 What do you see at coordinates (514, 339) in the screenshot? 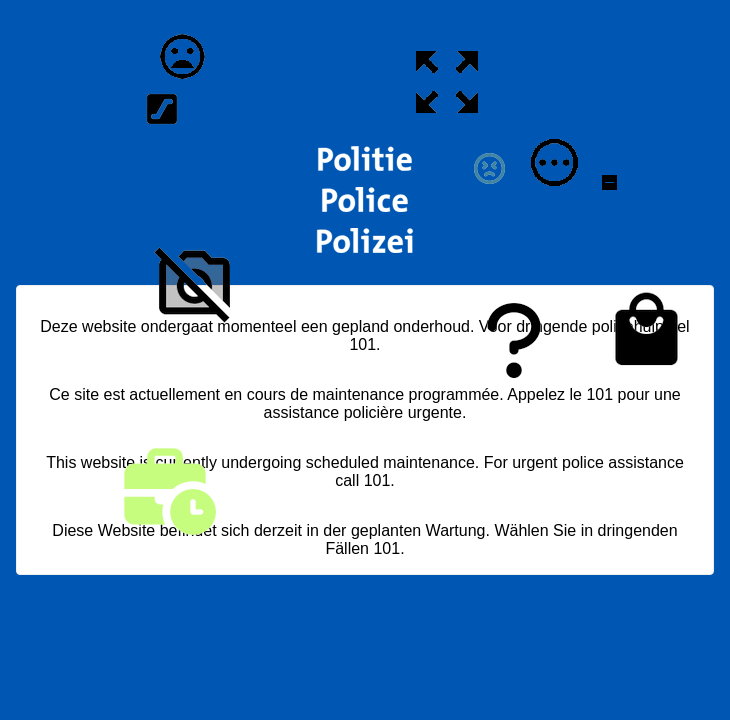
I see `access help or support` at bounding box center [514, 339].